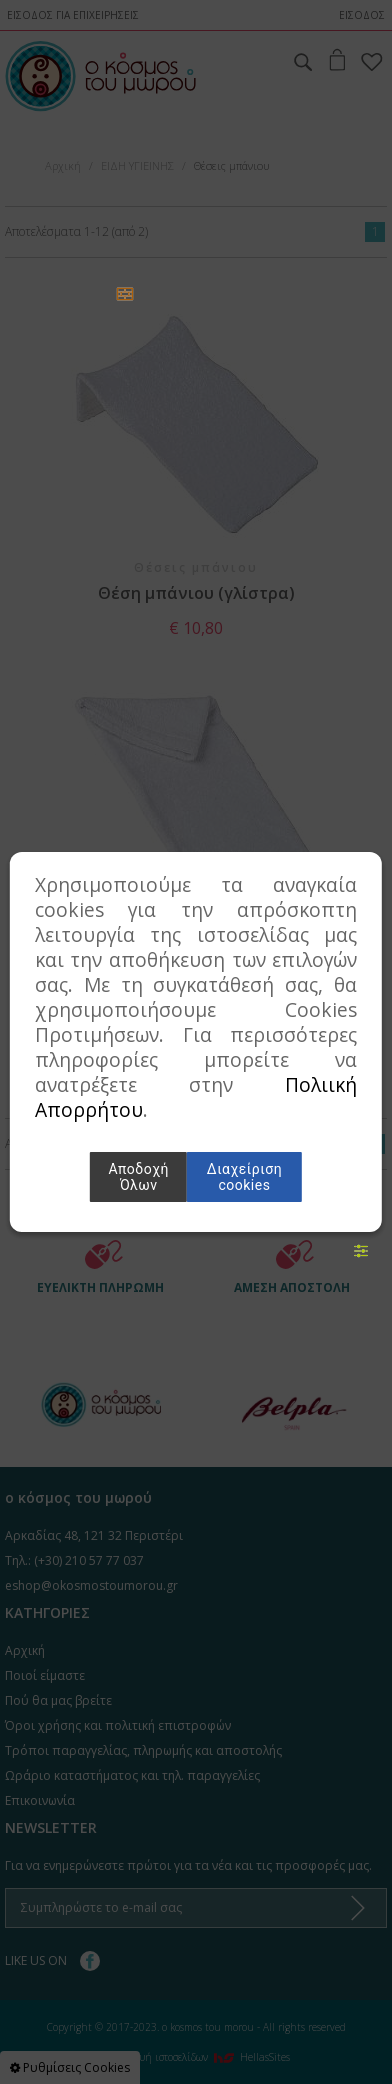  Describe the element at coordinates (125, 294) in the screenshot. I see `access firewall or security settings` at that location.